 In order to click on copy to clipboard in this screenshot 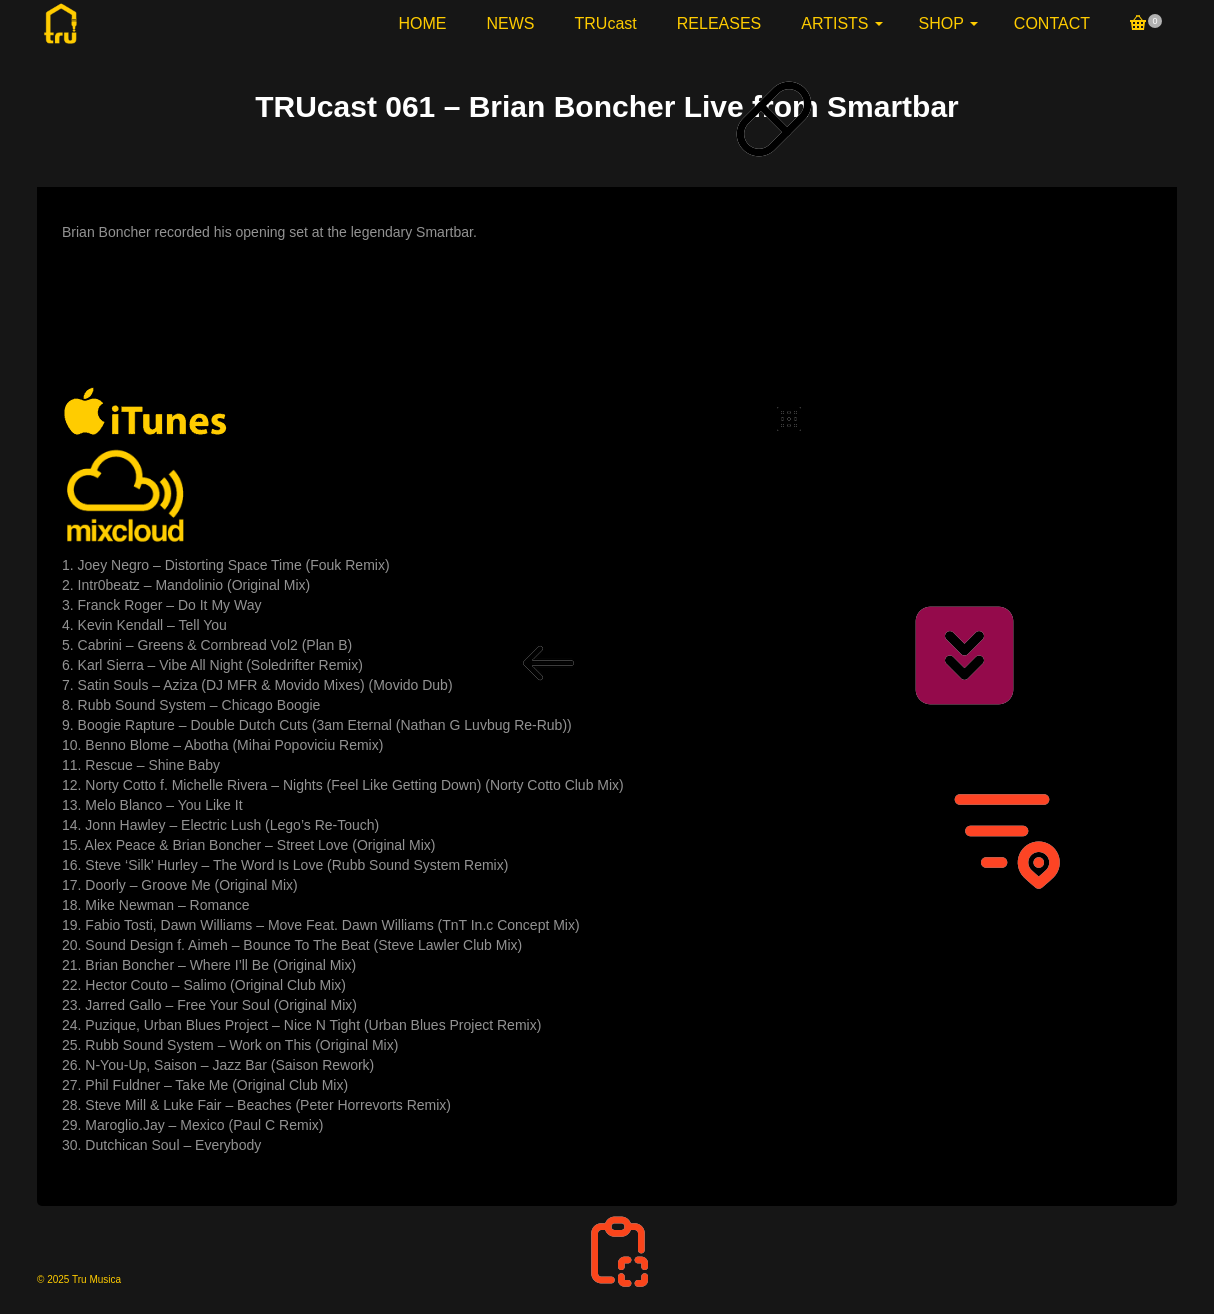, I will do `click(618, 1250)`.